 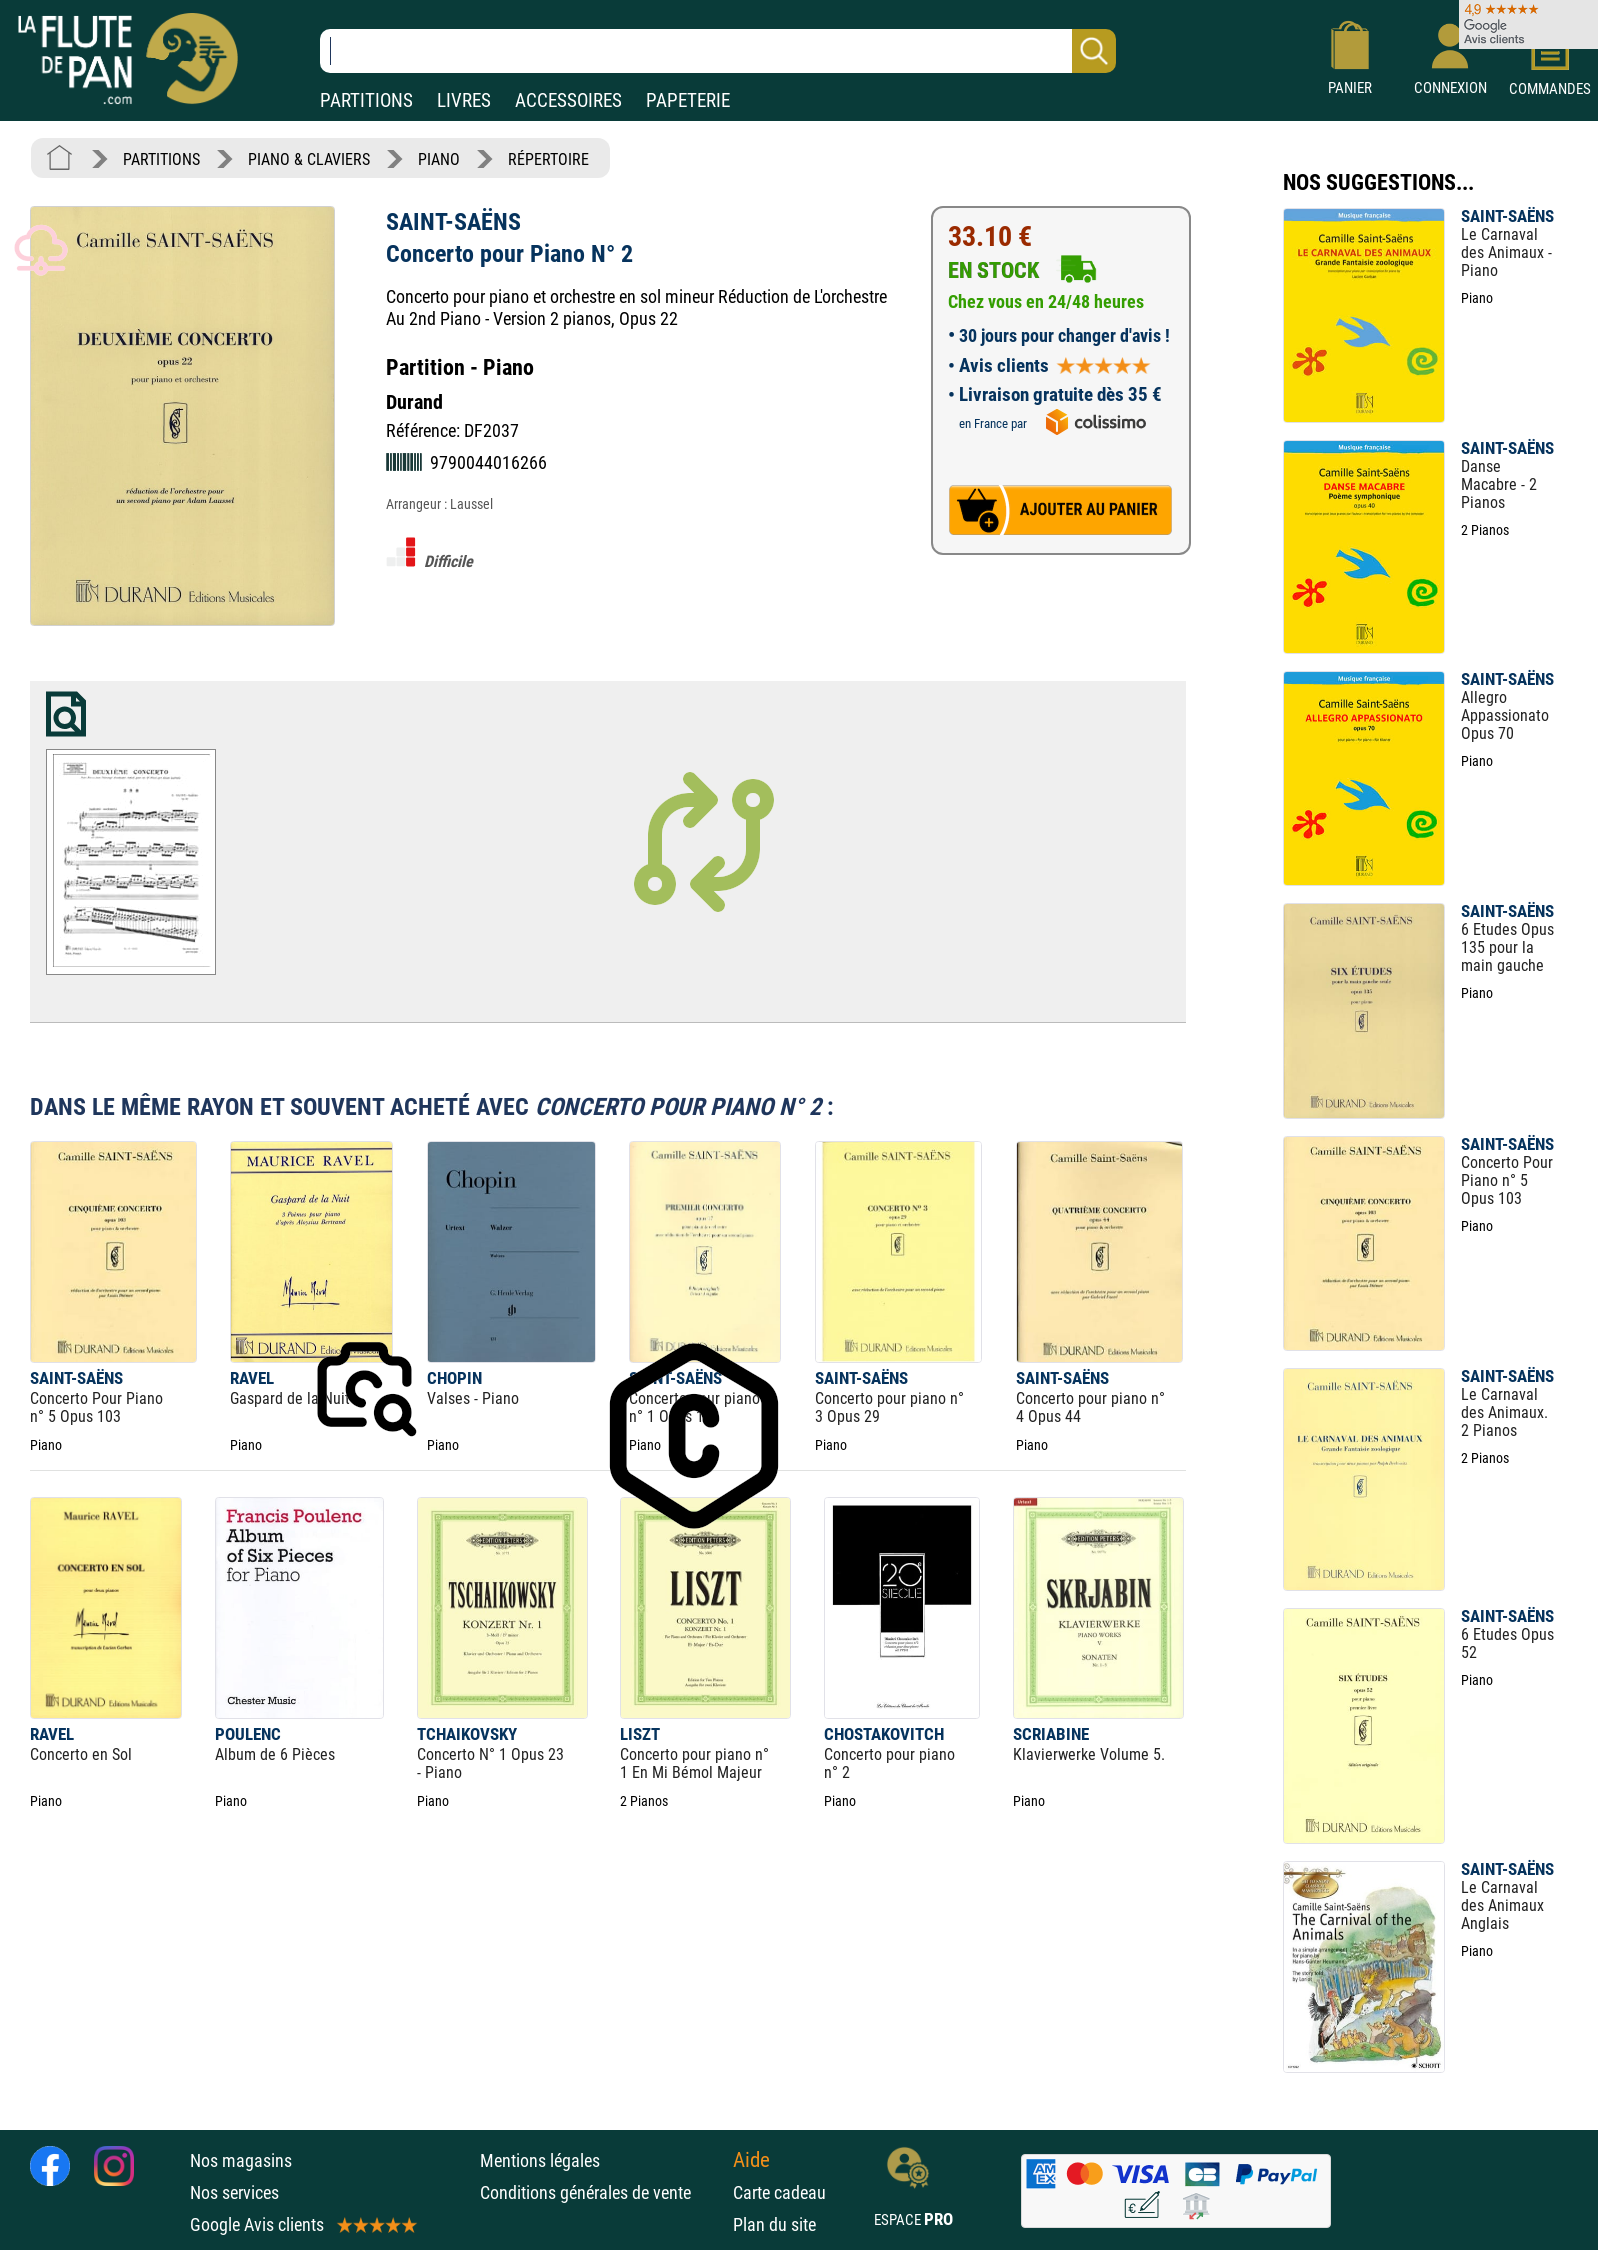 I want to click on swap or exchange items, so click(x=704, y=842).